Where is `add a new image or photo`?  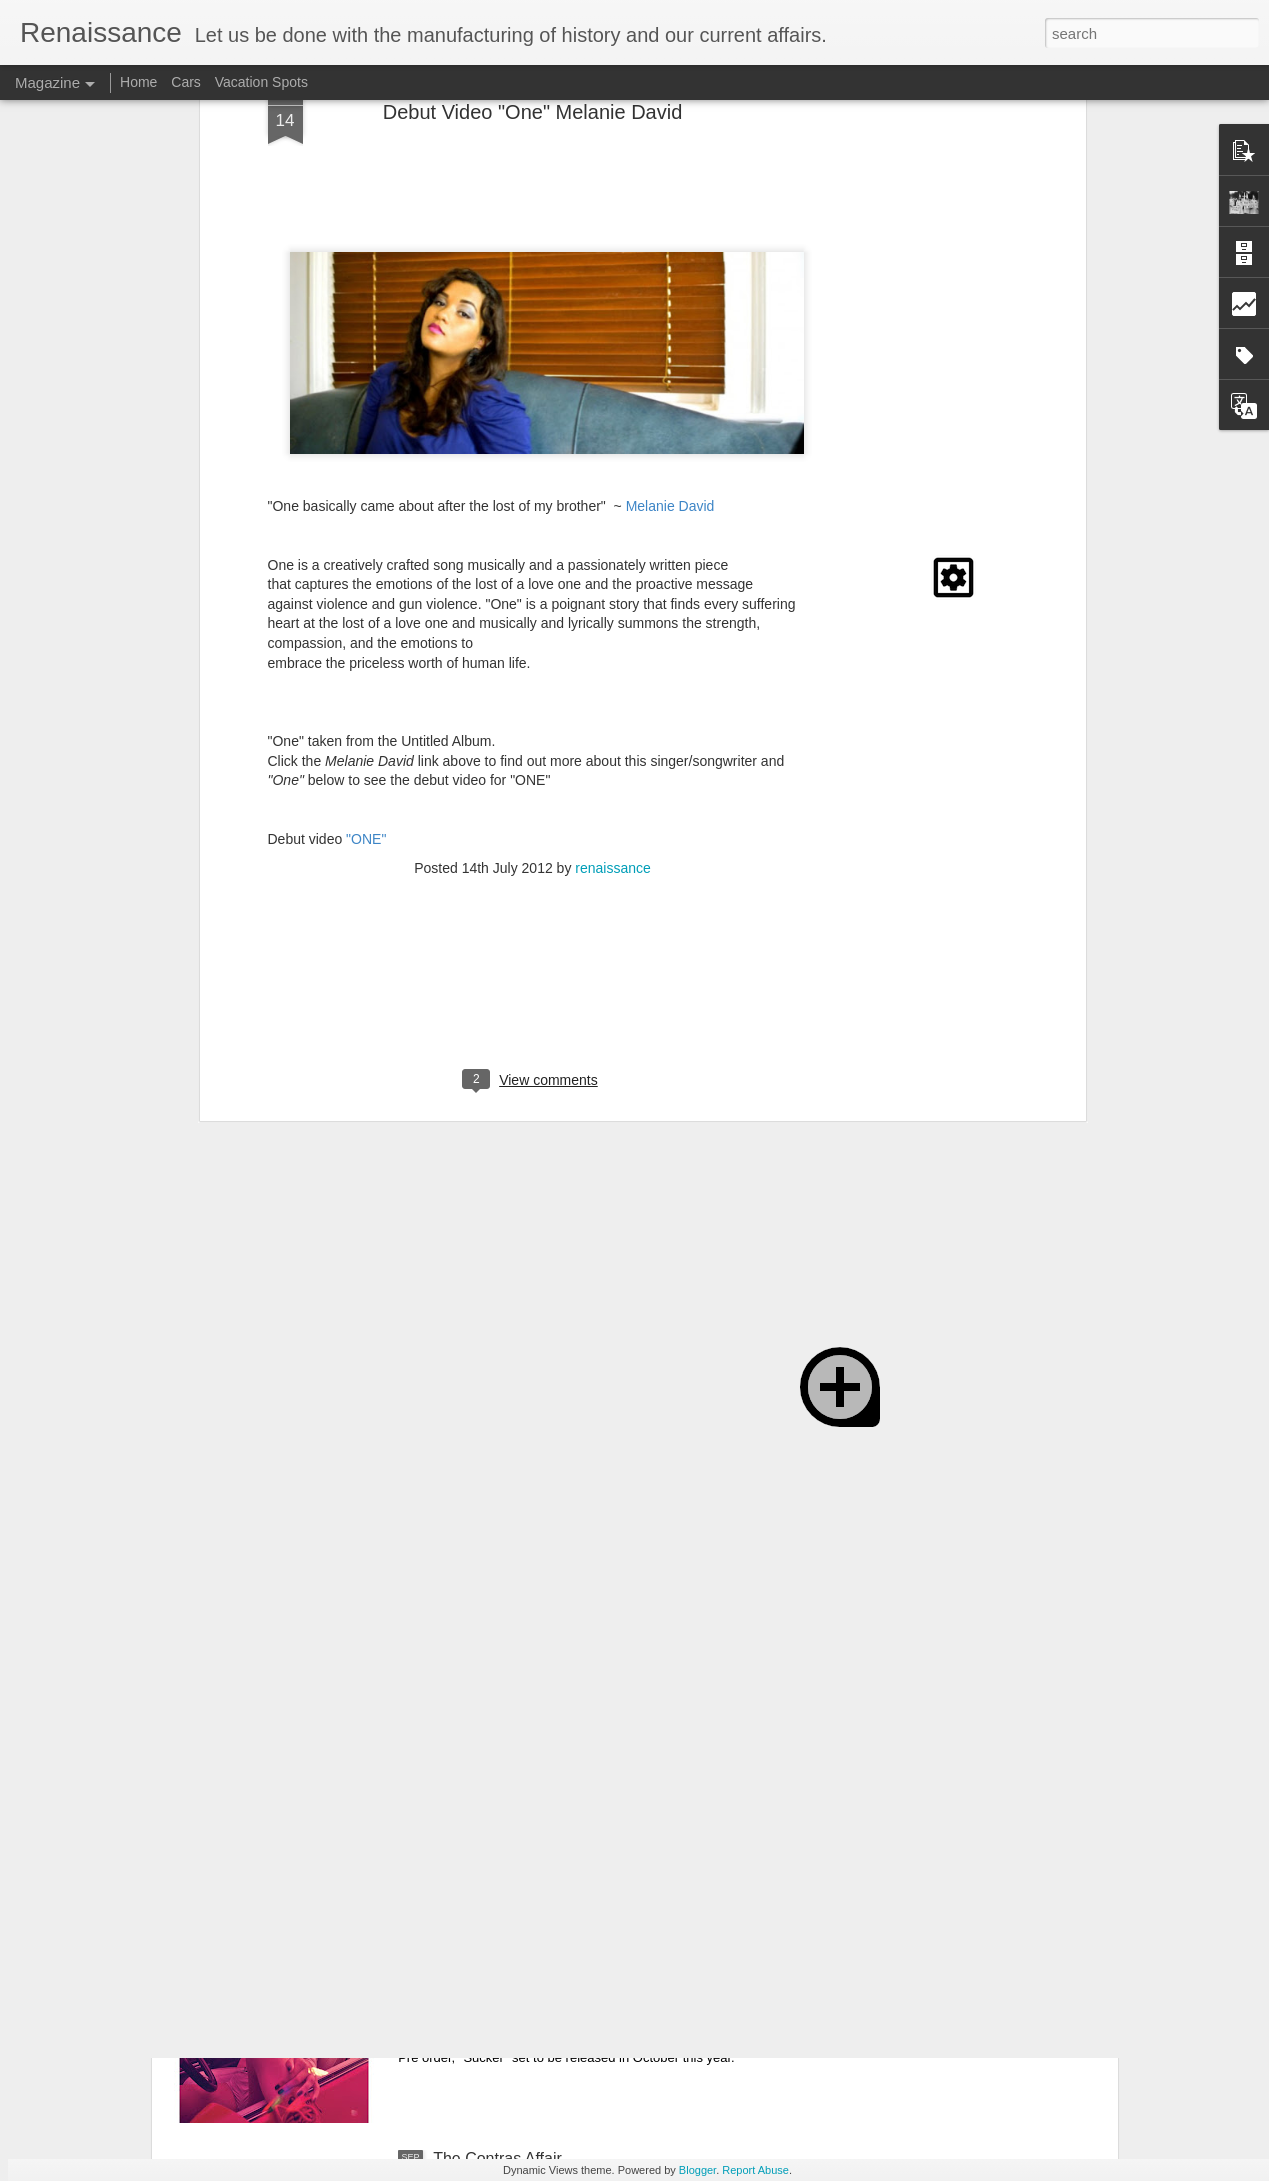 add a new image or photo is located at coordinates (840, 1387).